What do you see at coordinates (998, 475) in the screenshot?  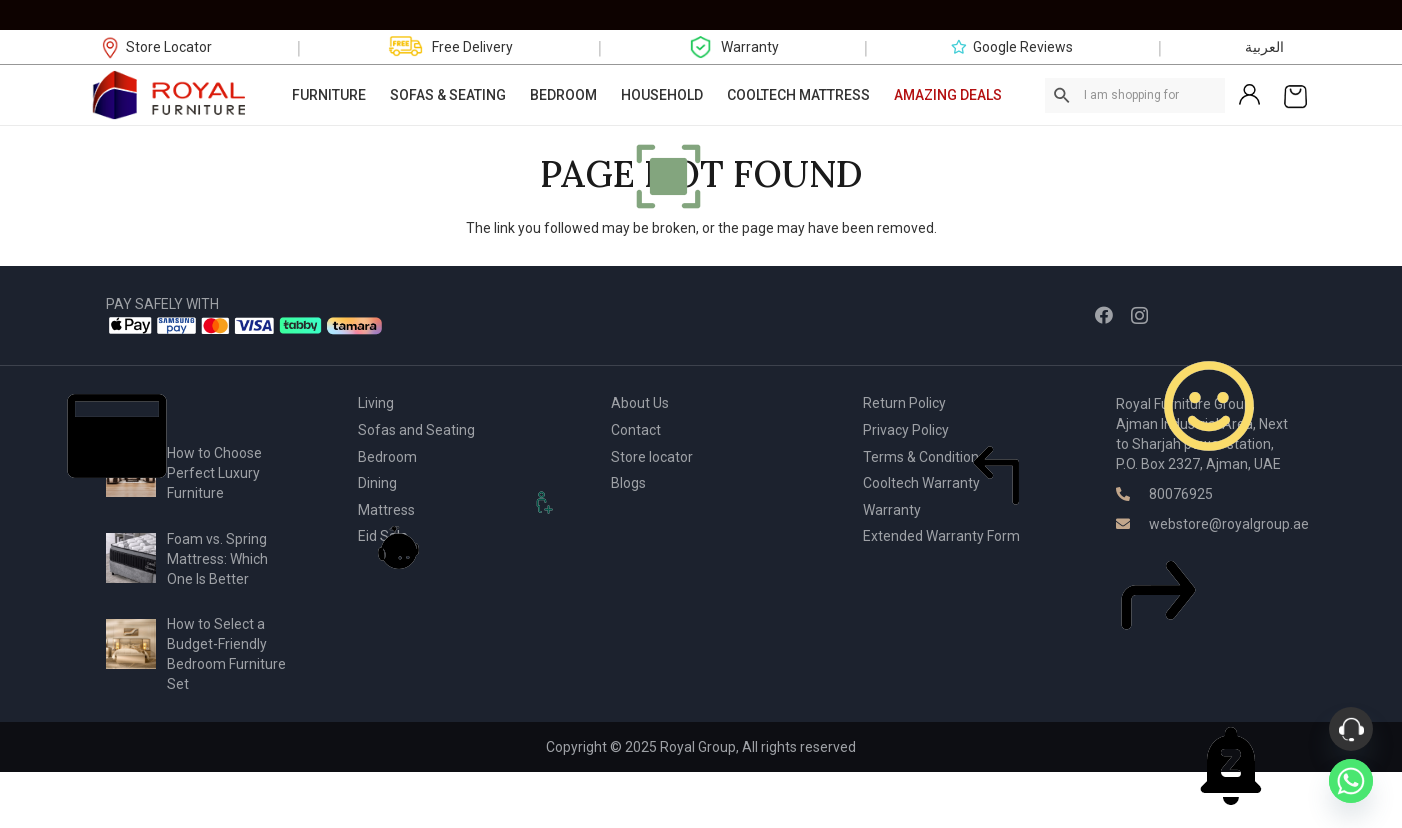 I see `undo or go back to previous action` at bounding box center [998, 475].